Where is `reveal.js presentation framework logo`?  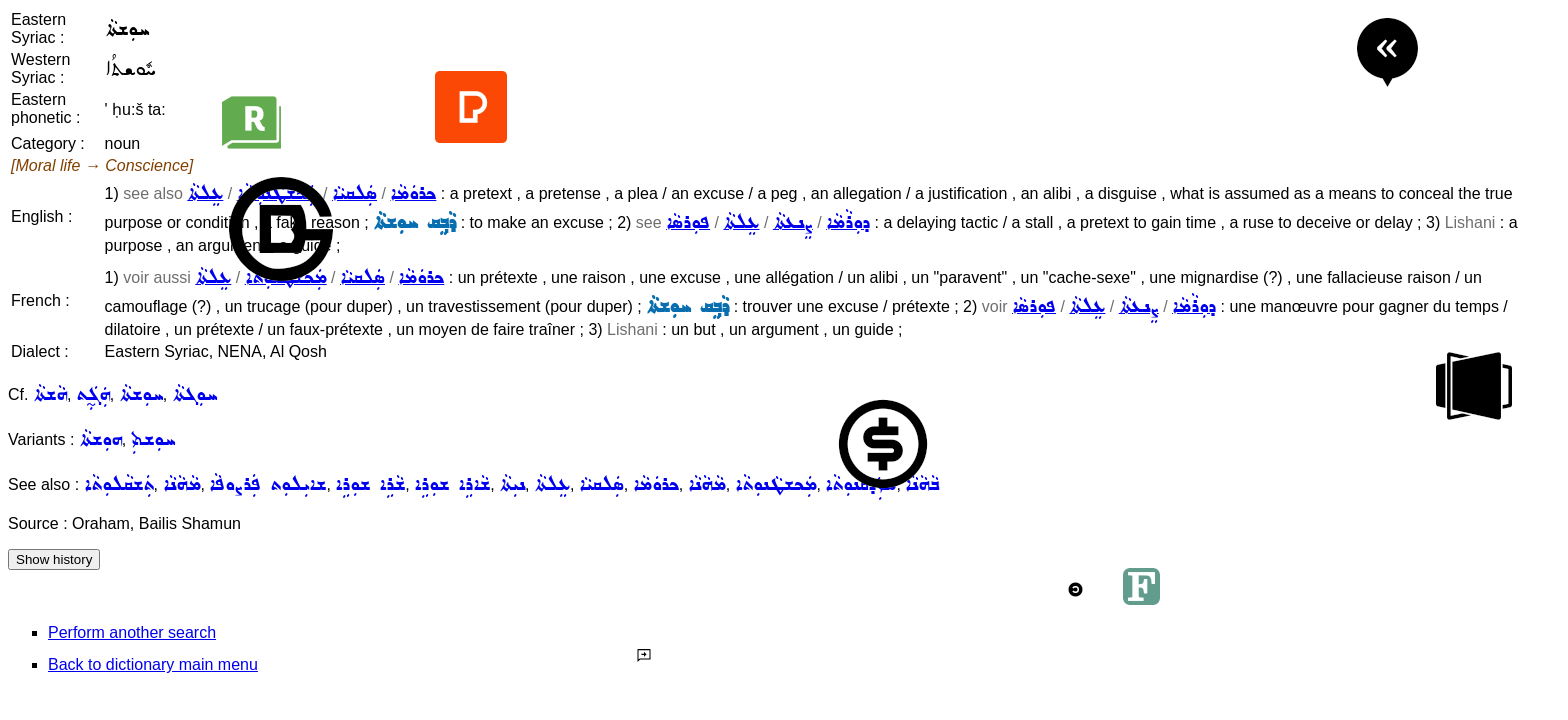
reveal.js presentation framework logo is located at coordinates (1474, 386).